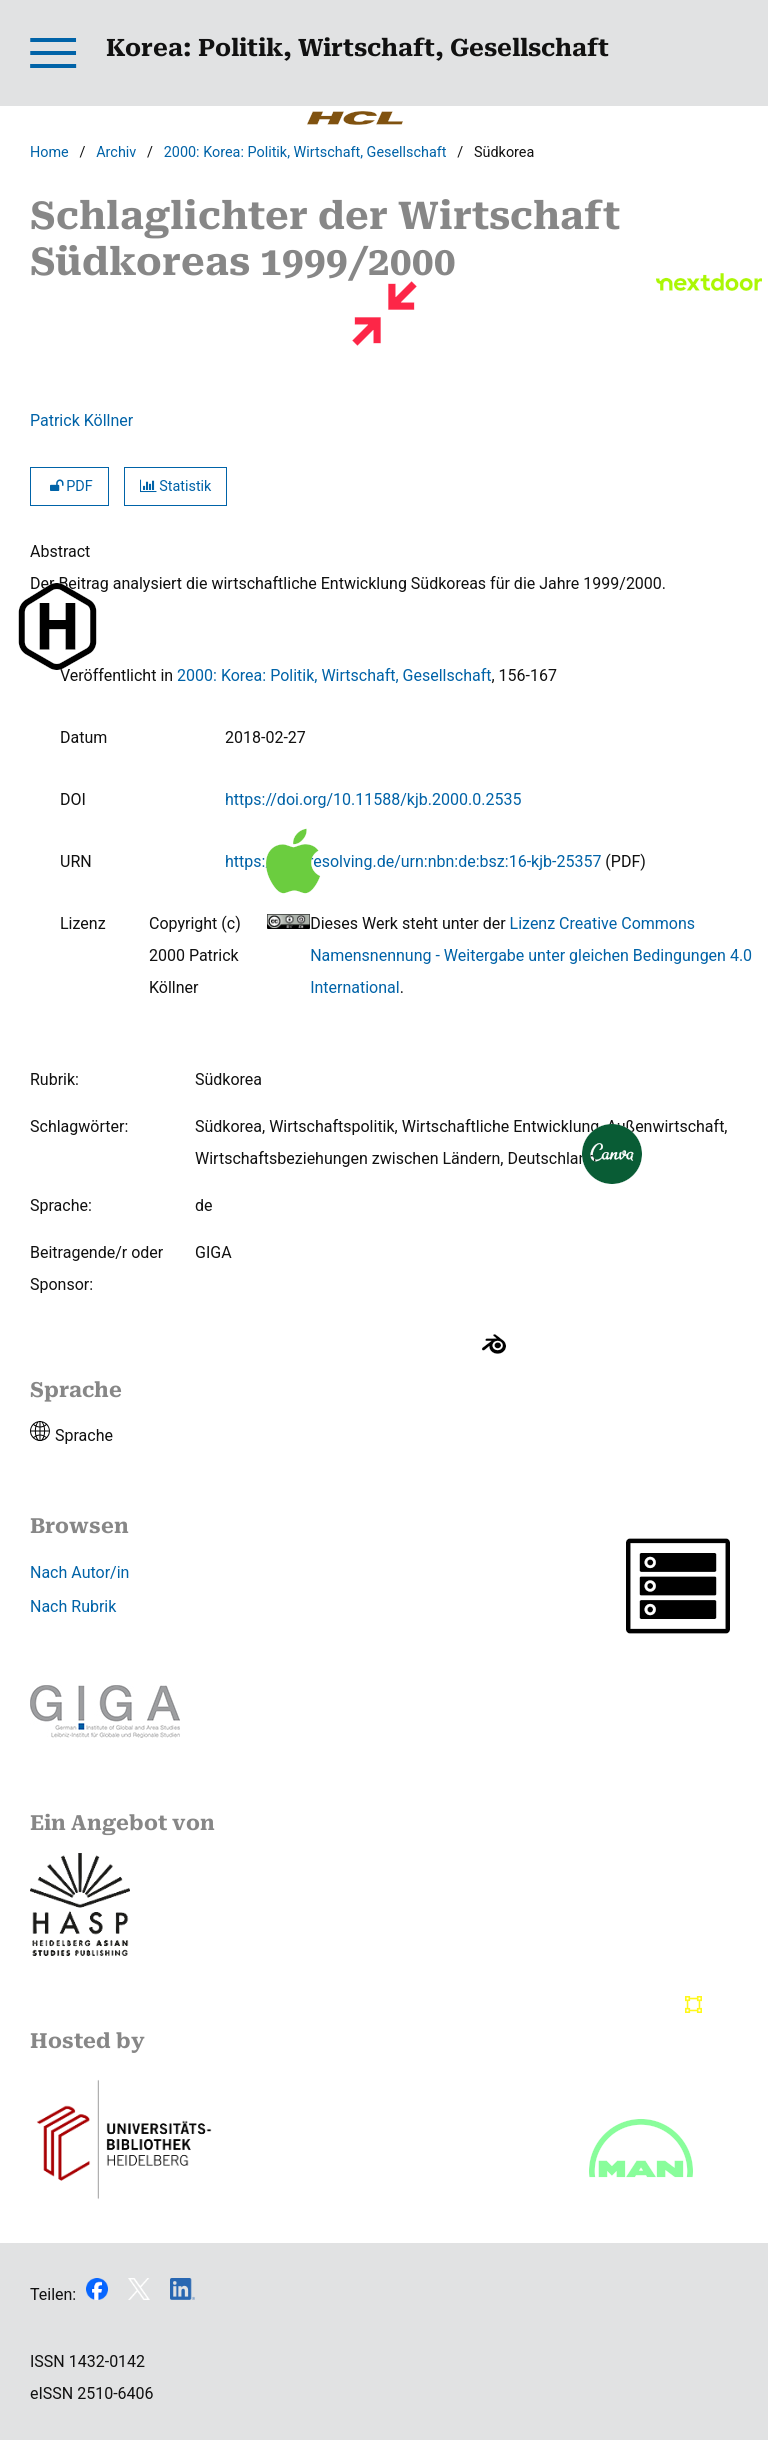  What do you see at coordinates (57, 626) in the screenshot?
I see `Hugo static site generator logo` at bounding box center [57, 626].